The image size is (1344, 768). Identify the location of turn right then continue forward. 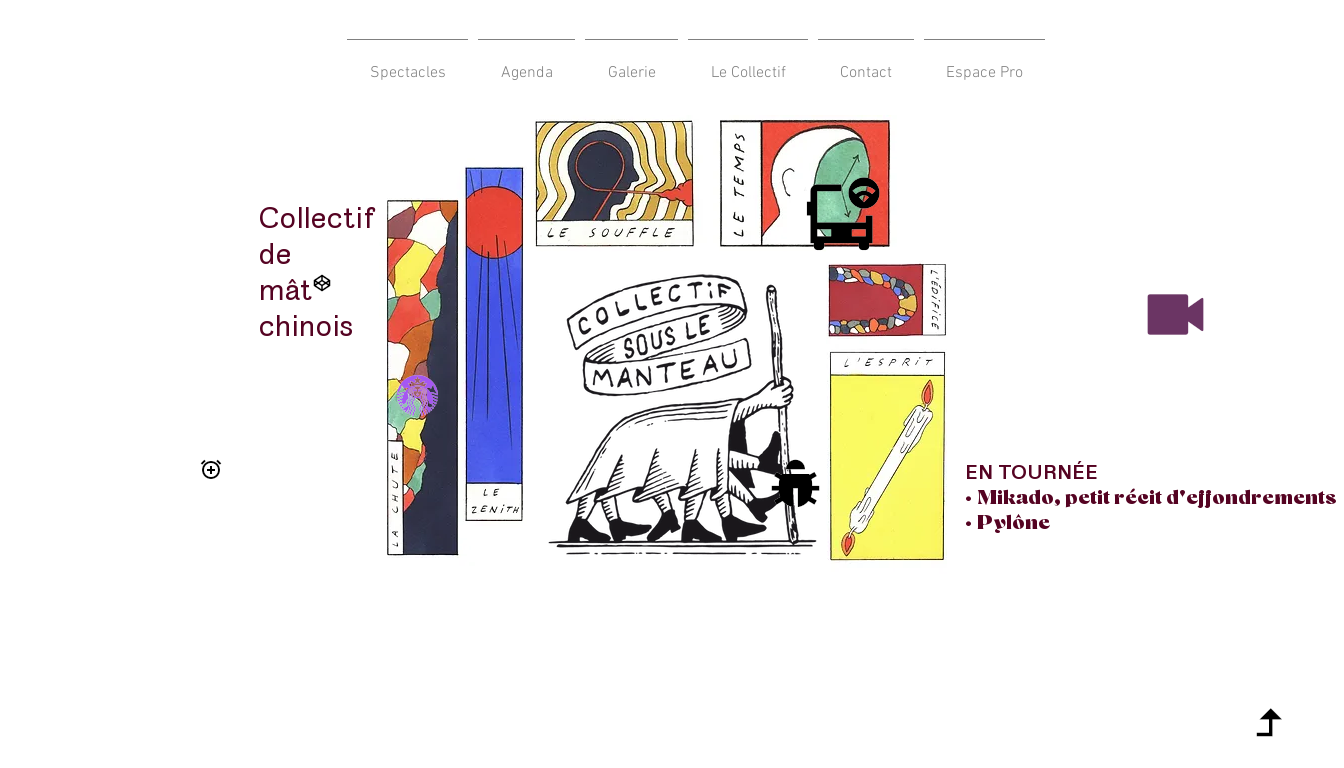
(1269, 724).